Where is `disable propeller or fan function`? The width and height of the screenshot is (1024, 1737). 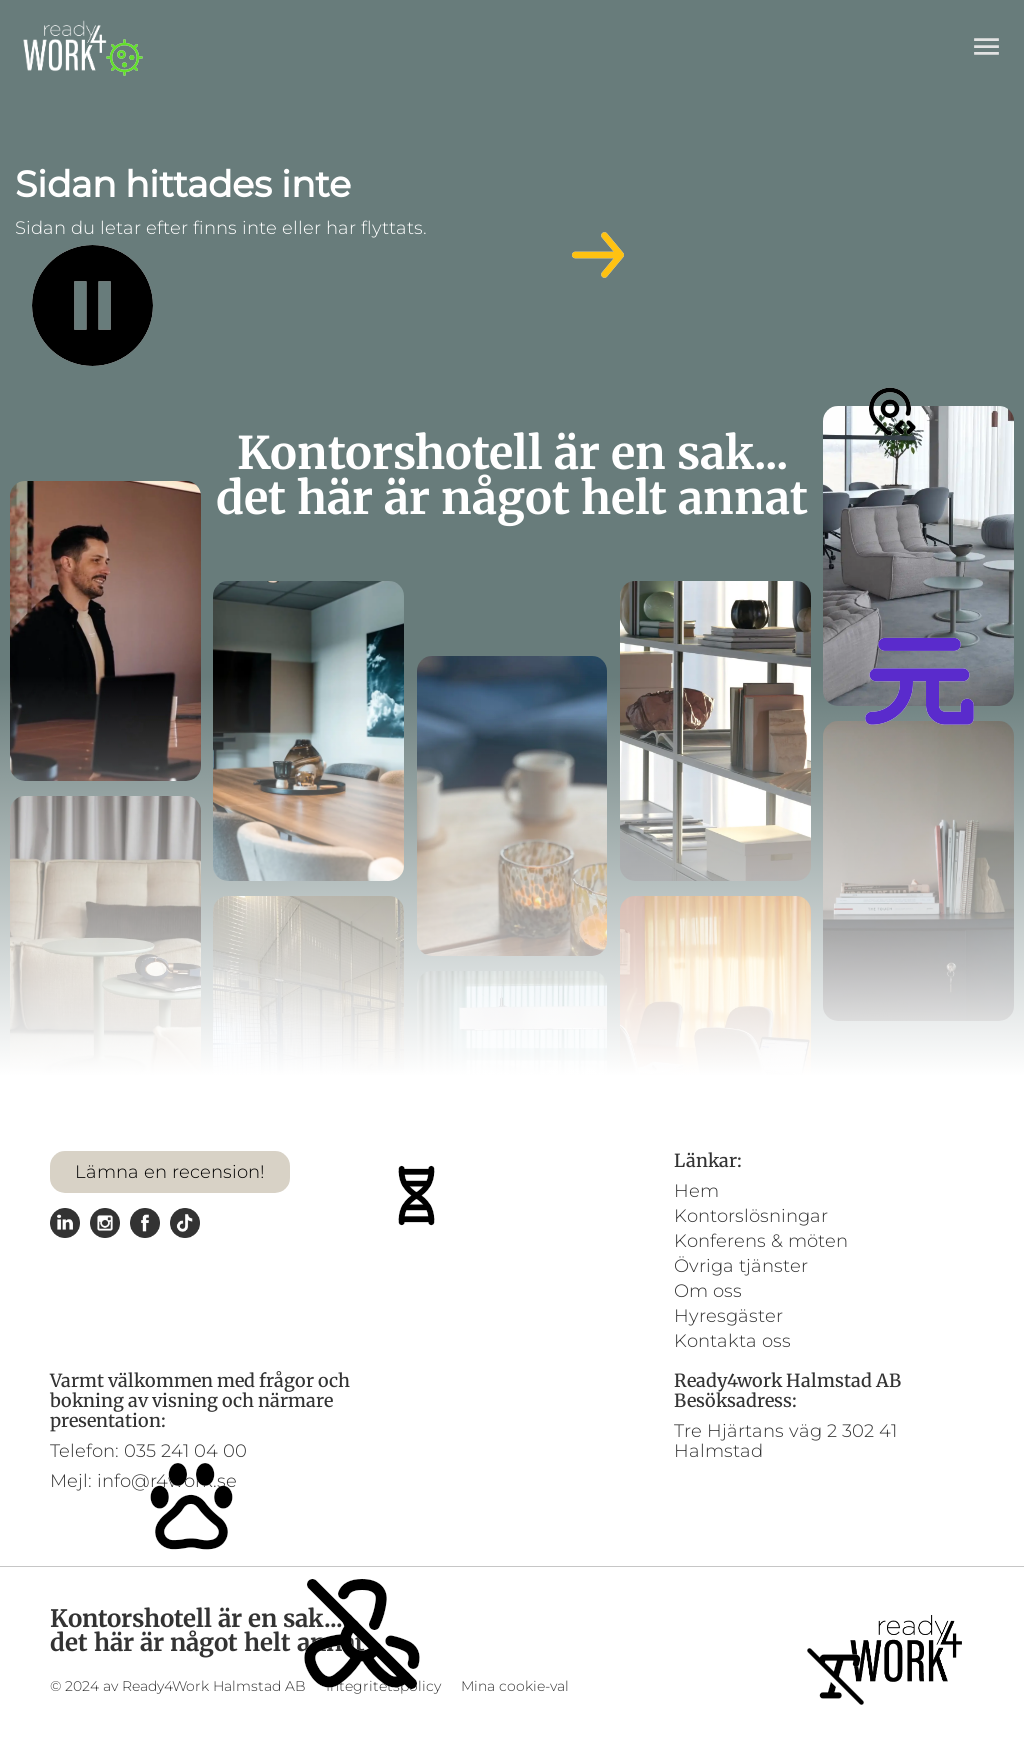
disable propeller or fan function is located at coordinates (362, 1634).